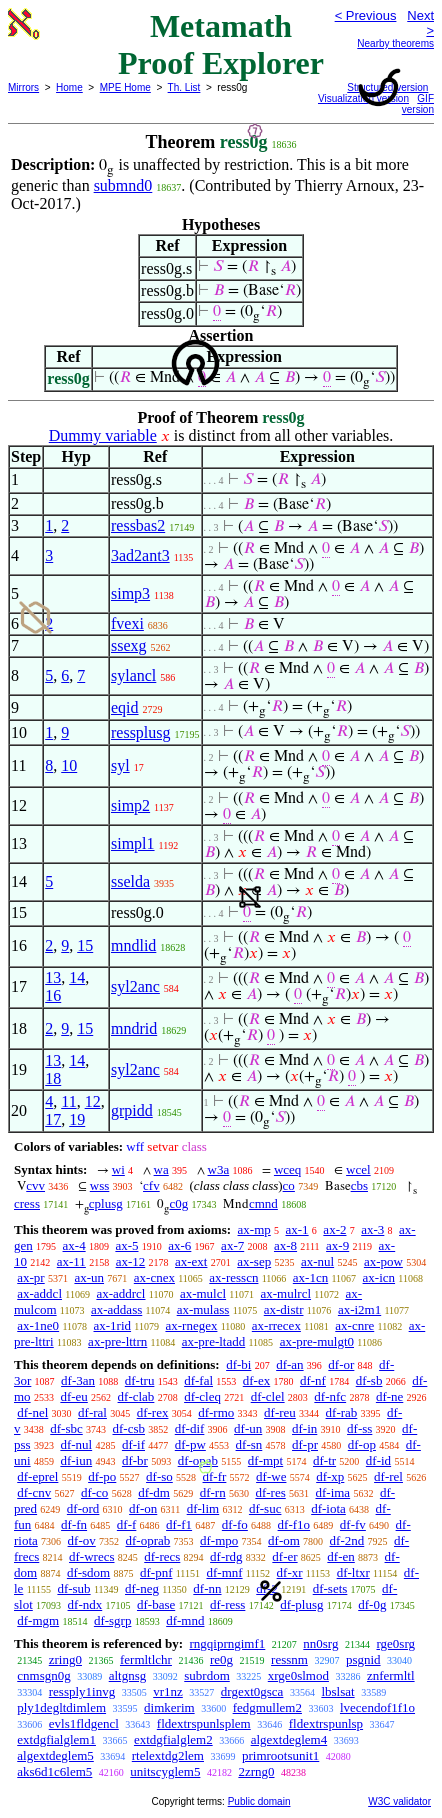  I want to click on view discount or sale pricing, so click(271, 1591).